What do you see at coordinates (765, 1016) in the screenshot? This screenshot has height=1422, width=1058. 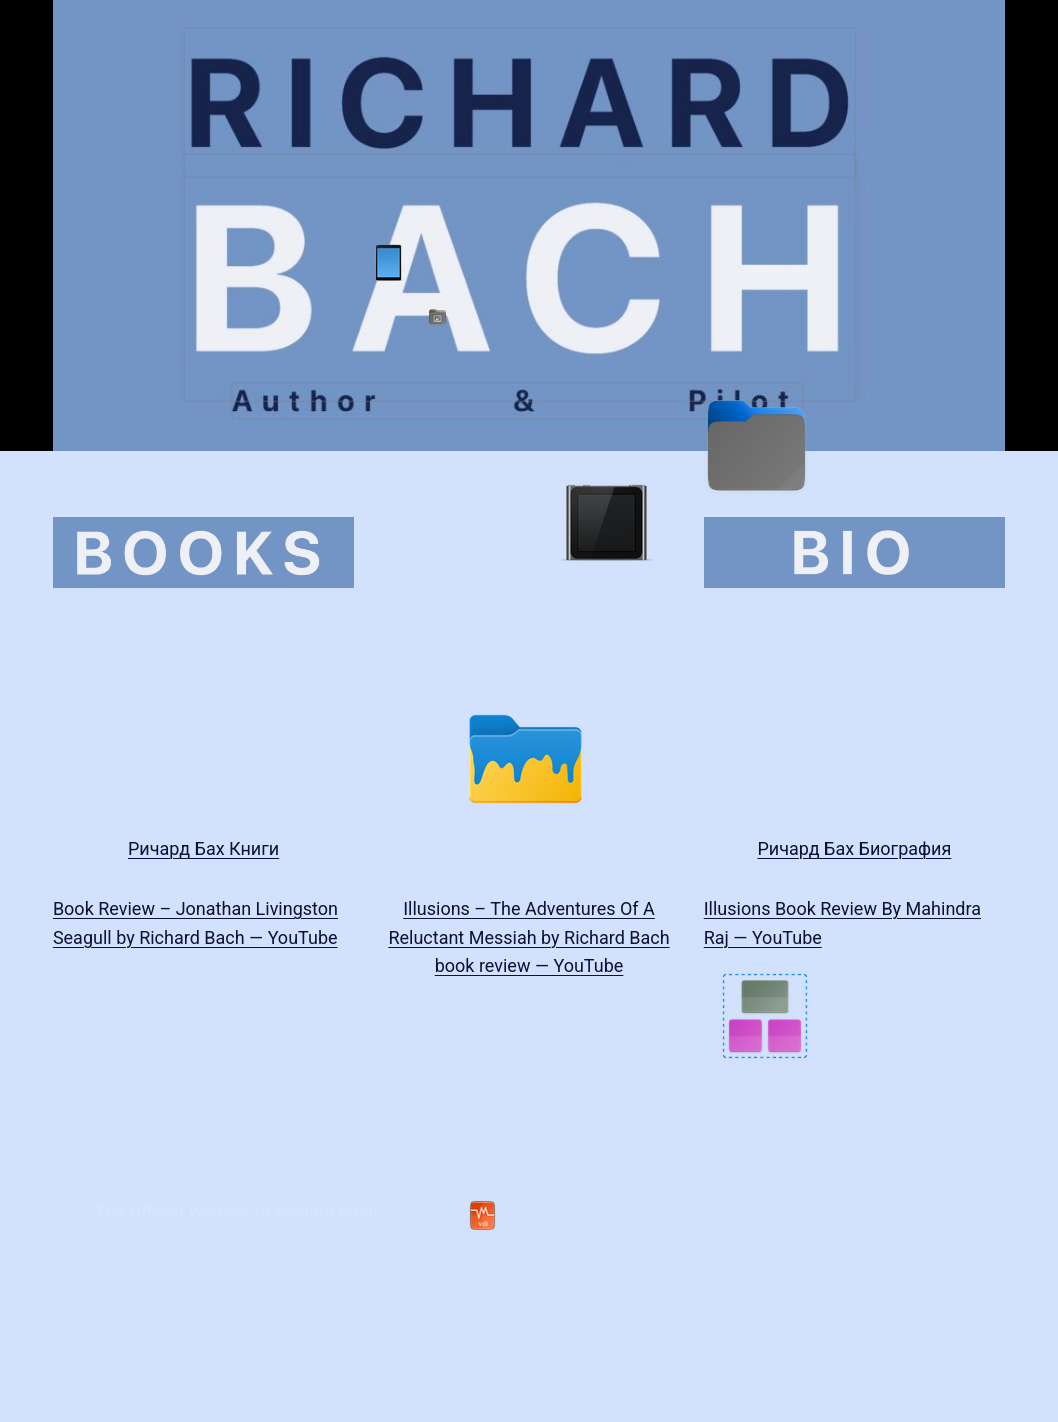 I see `select all items in the current view` at bounding box center [765, 1016].